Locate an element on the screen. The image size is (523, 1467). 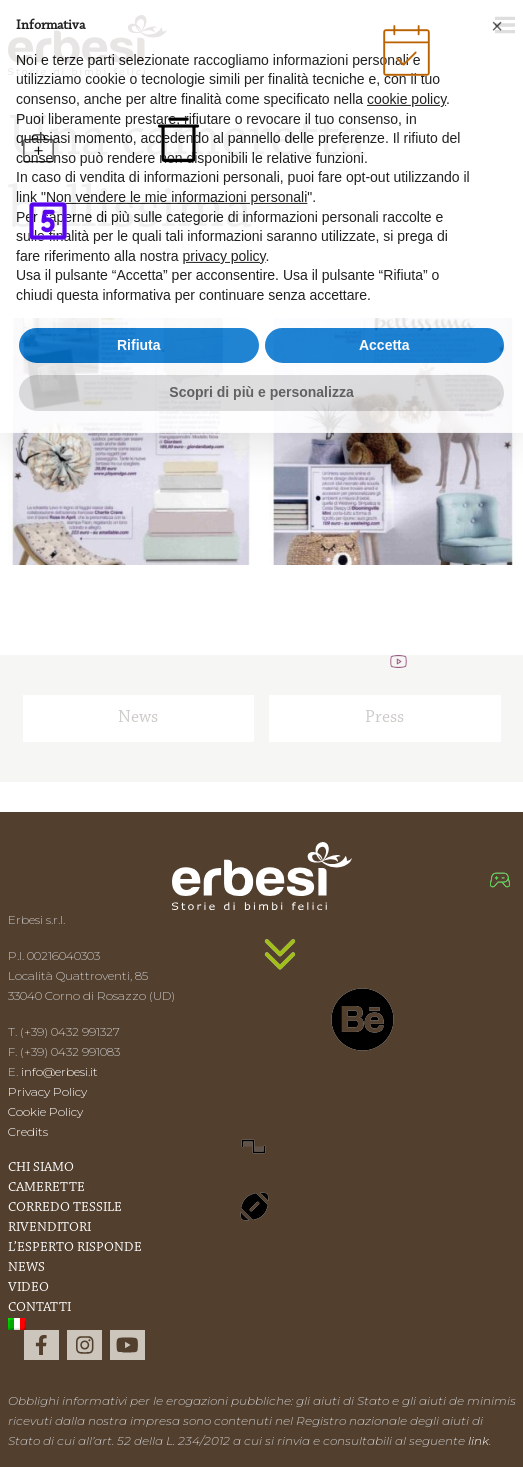
access gaming features or games library is located at coordinates (500, 880).